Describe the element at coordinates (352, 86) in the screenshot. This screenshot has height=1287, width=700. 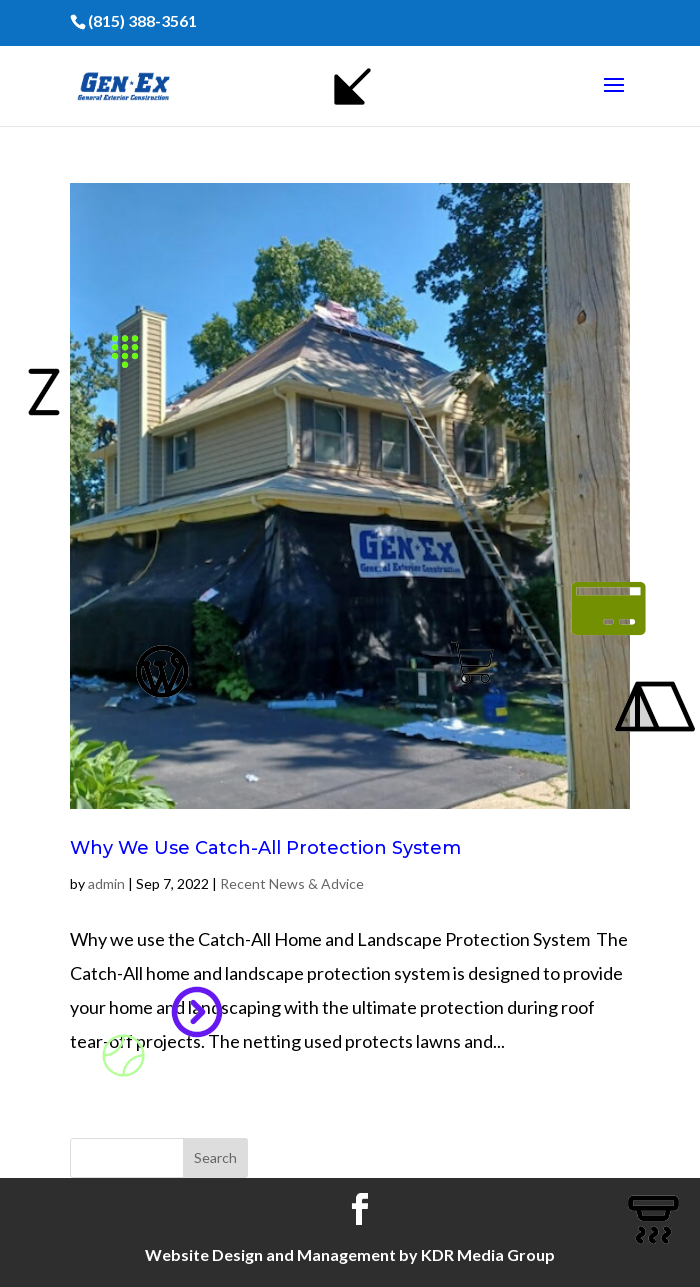
I see `navigate to the bottom-left corner` at that location.